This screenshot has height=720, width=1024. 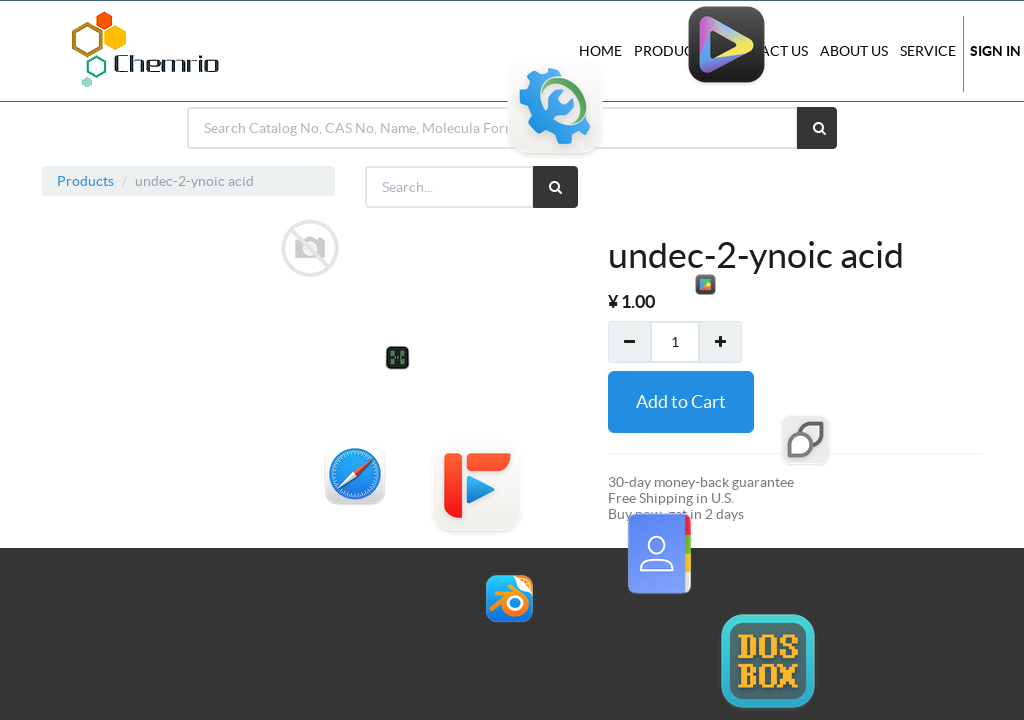 I want to click on open Blender 3D modeling application, so click(x=509, y=598).